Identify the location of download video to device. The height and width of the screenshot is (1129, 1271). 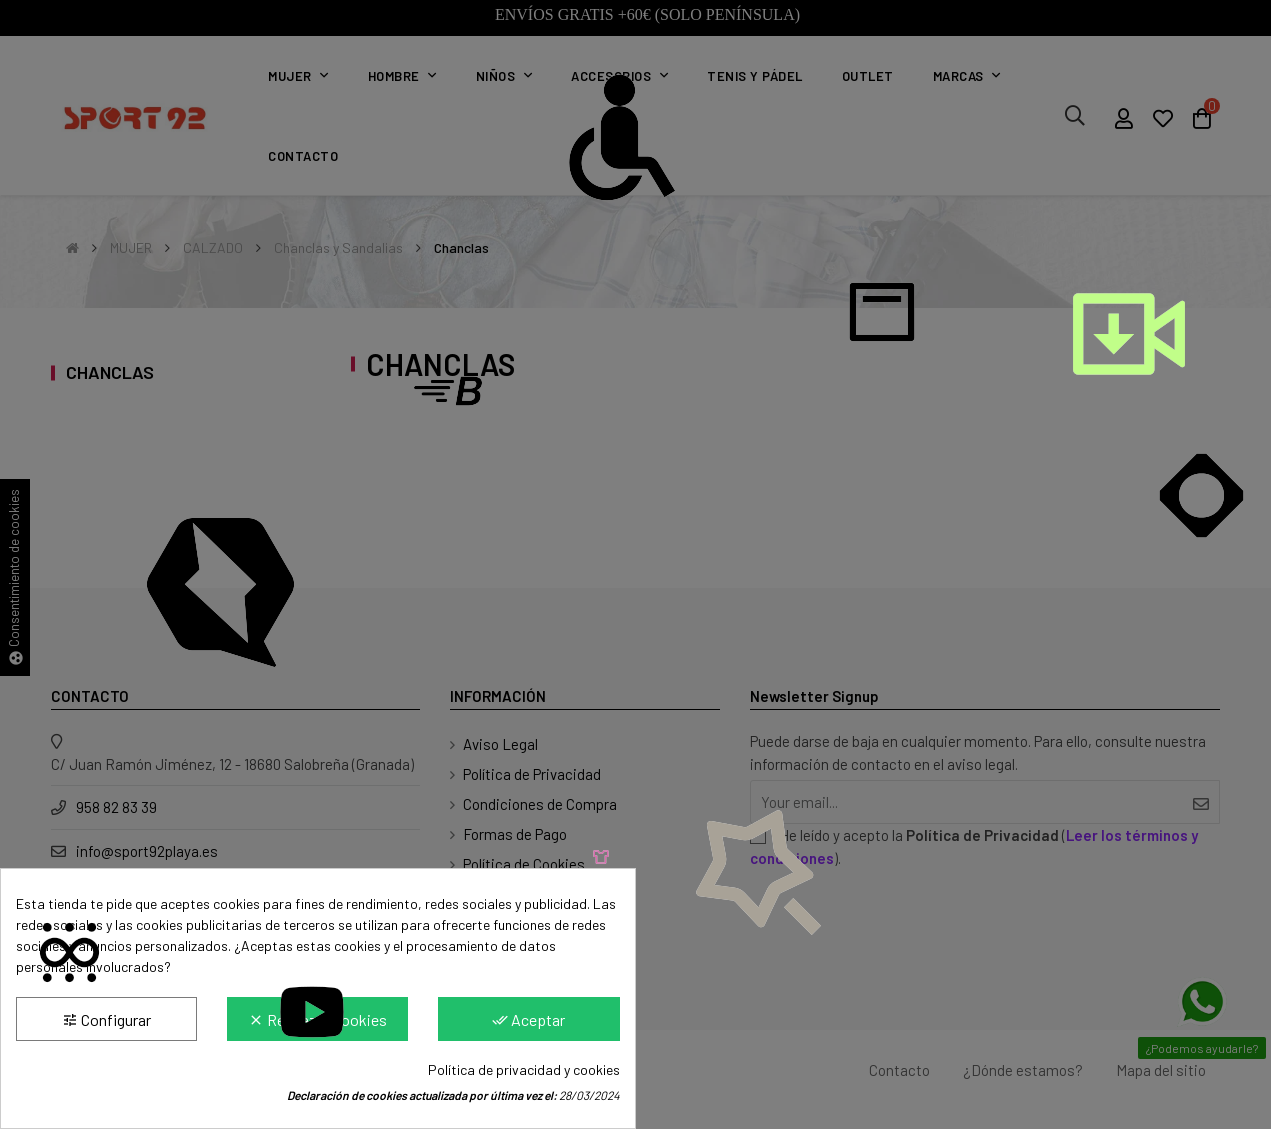
(1129, 334).